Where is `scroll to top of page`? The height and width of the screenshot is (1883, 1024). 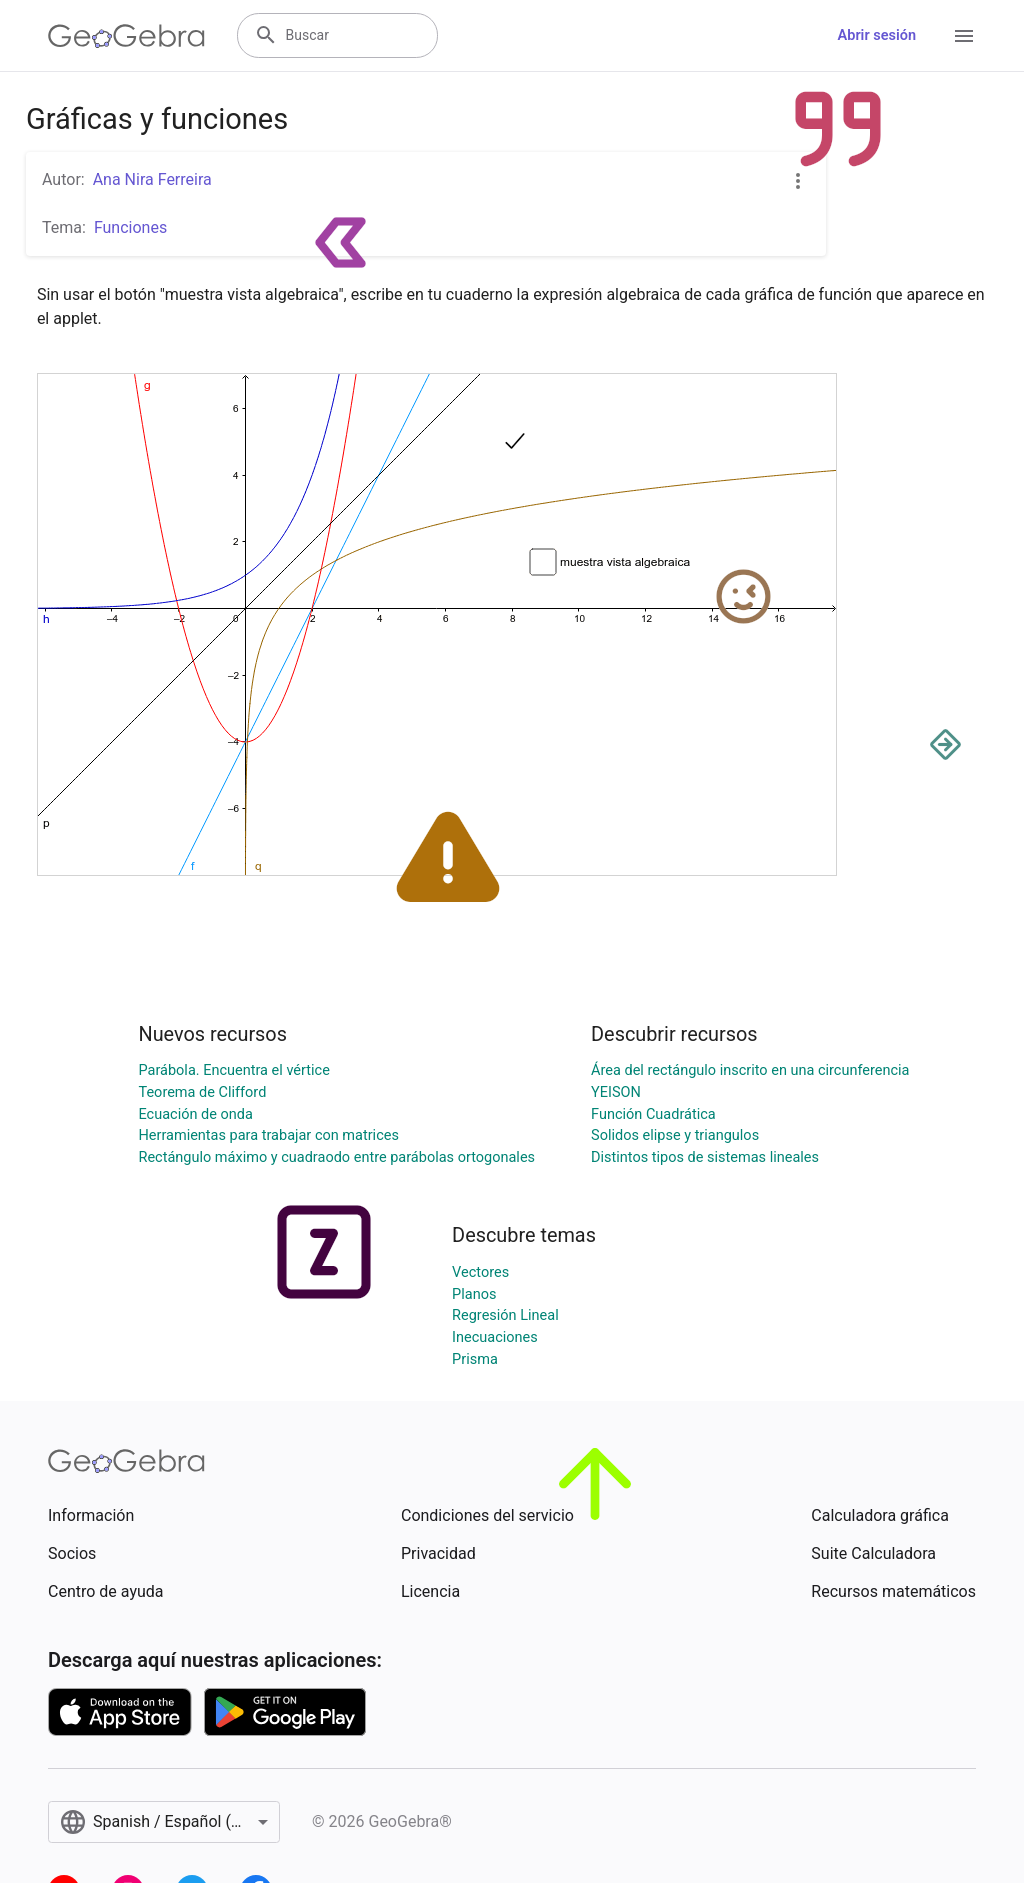
scroll to top of page is located at coordinates (595, 1484).